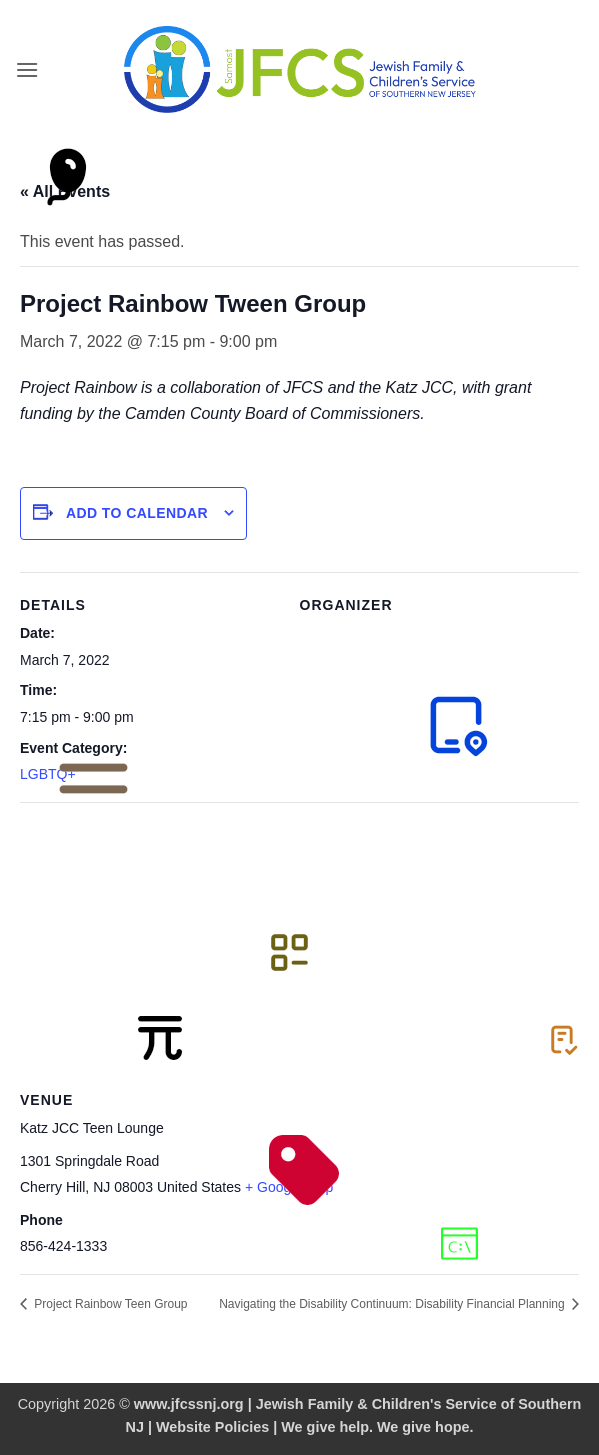 The image size is (599, 1455). Describe the element at coordinates (93, 778) in the screenshot. I see `equals or comparison function` at that location.